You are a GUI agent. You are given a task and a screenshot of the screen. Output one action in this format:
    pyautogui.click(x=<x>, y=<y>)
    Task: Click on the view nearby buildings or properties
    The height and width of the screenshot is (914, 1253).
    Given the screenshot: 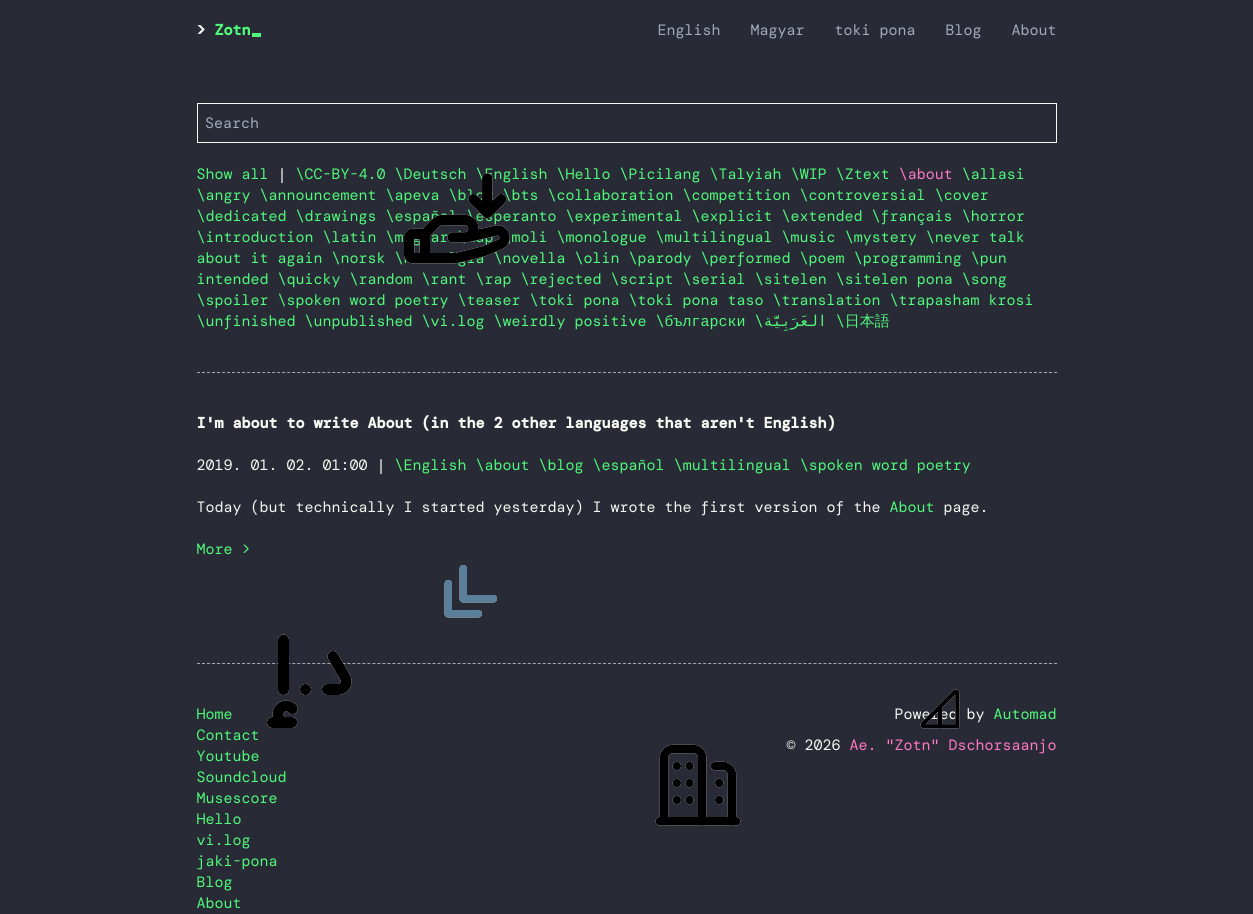 What is the action you would take?
    pyautogui.click(x=698, y=783)
    